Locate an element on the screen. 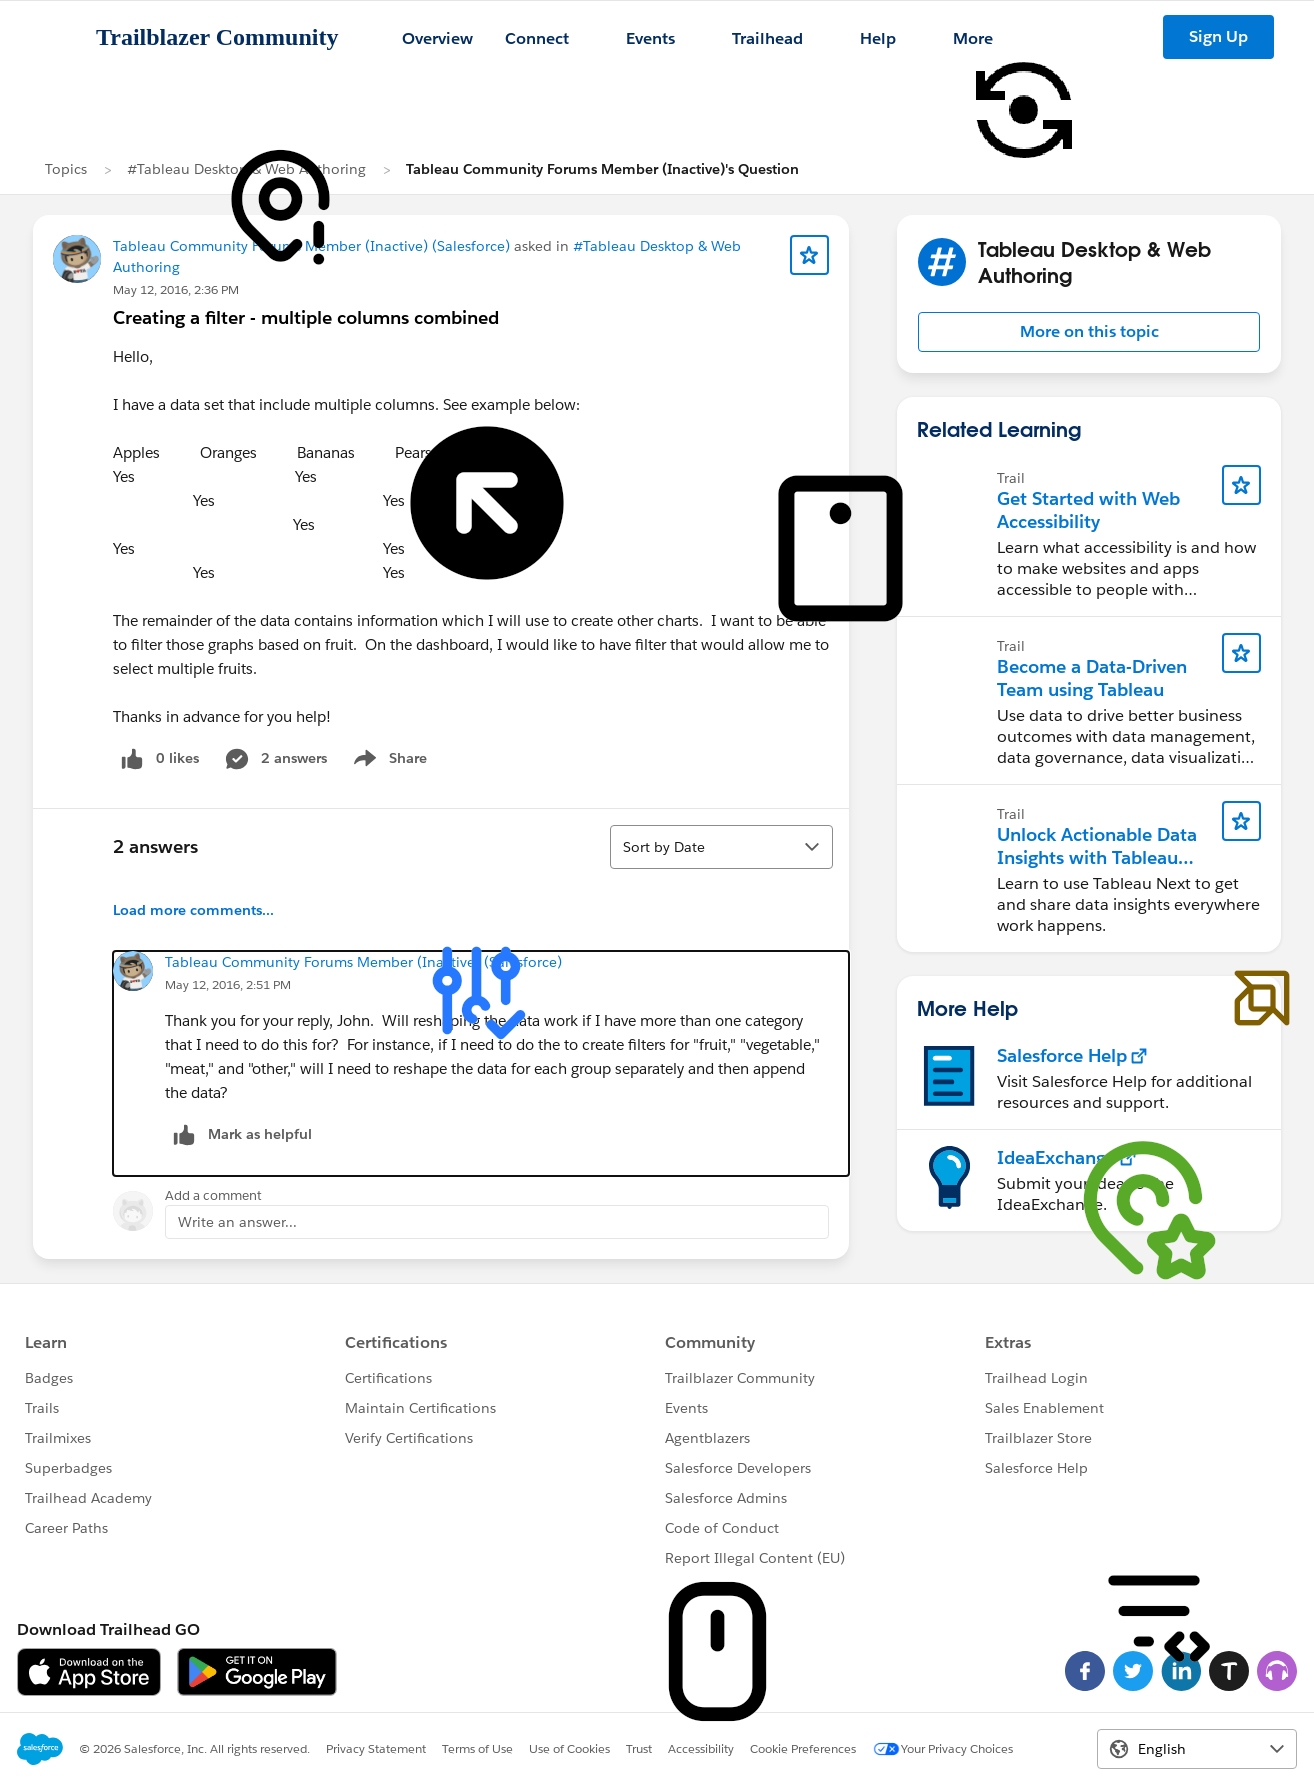 The image size is (1314, 1785). AMD brand logo is located at coordinates (1262, 998).